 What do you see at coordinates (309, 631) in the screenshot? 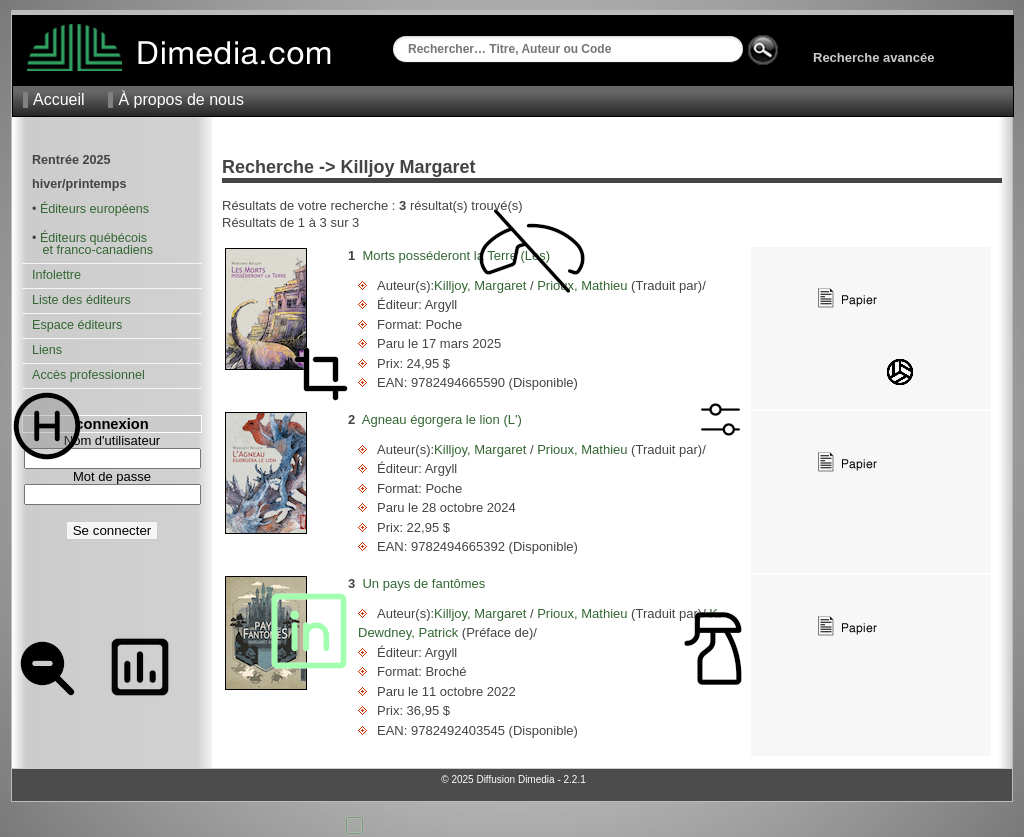
I see `open LinkedIn profile or page` at bounding box center [309, 631].